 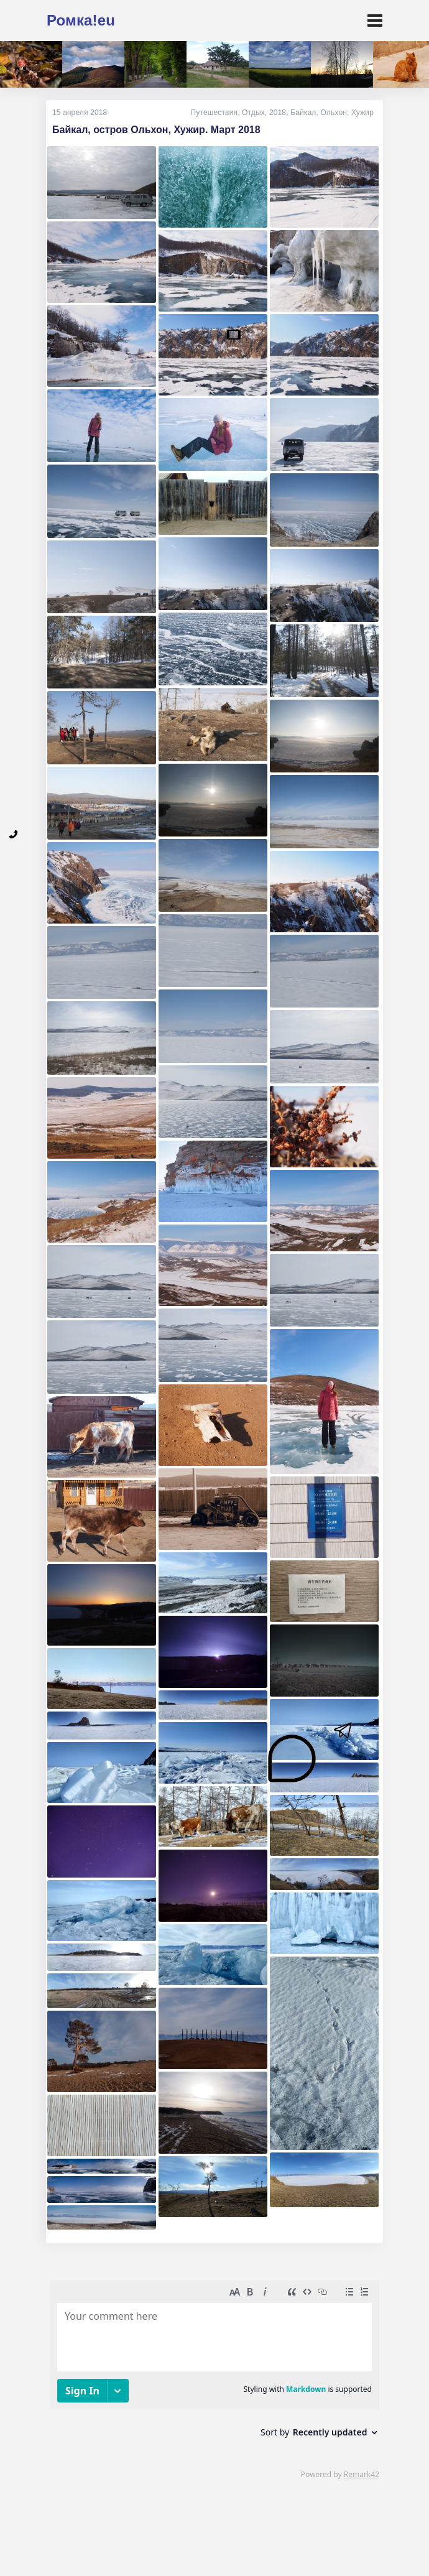 I want to click on open chat or messaging, so click(x=291, y=1759).